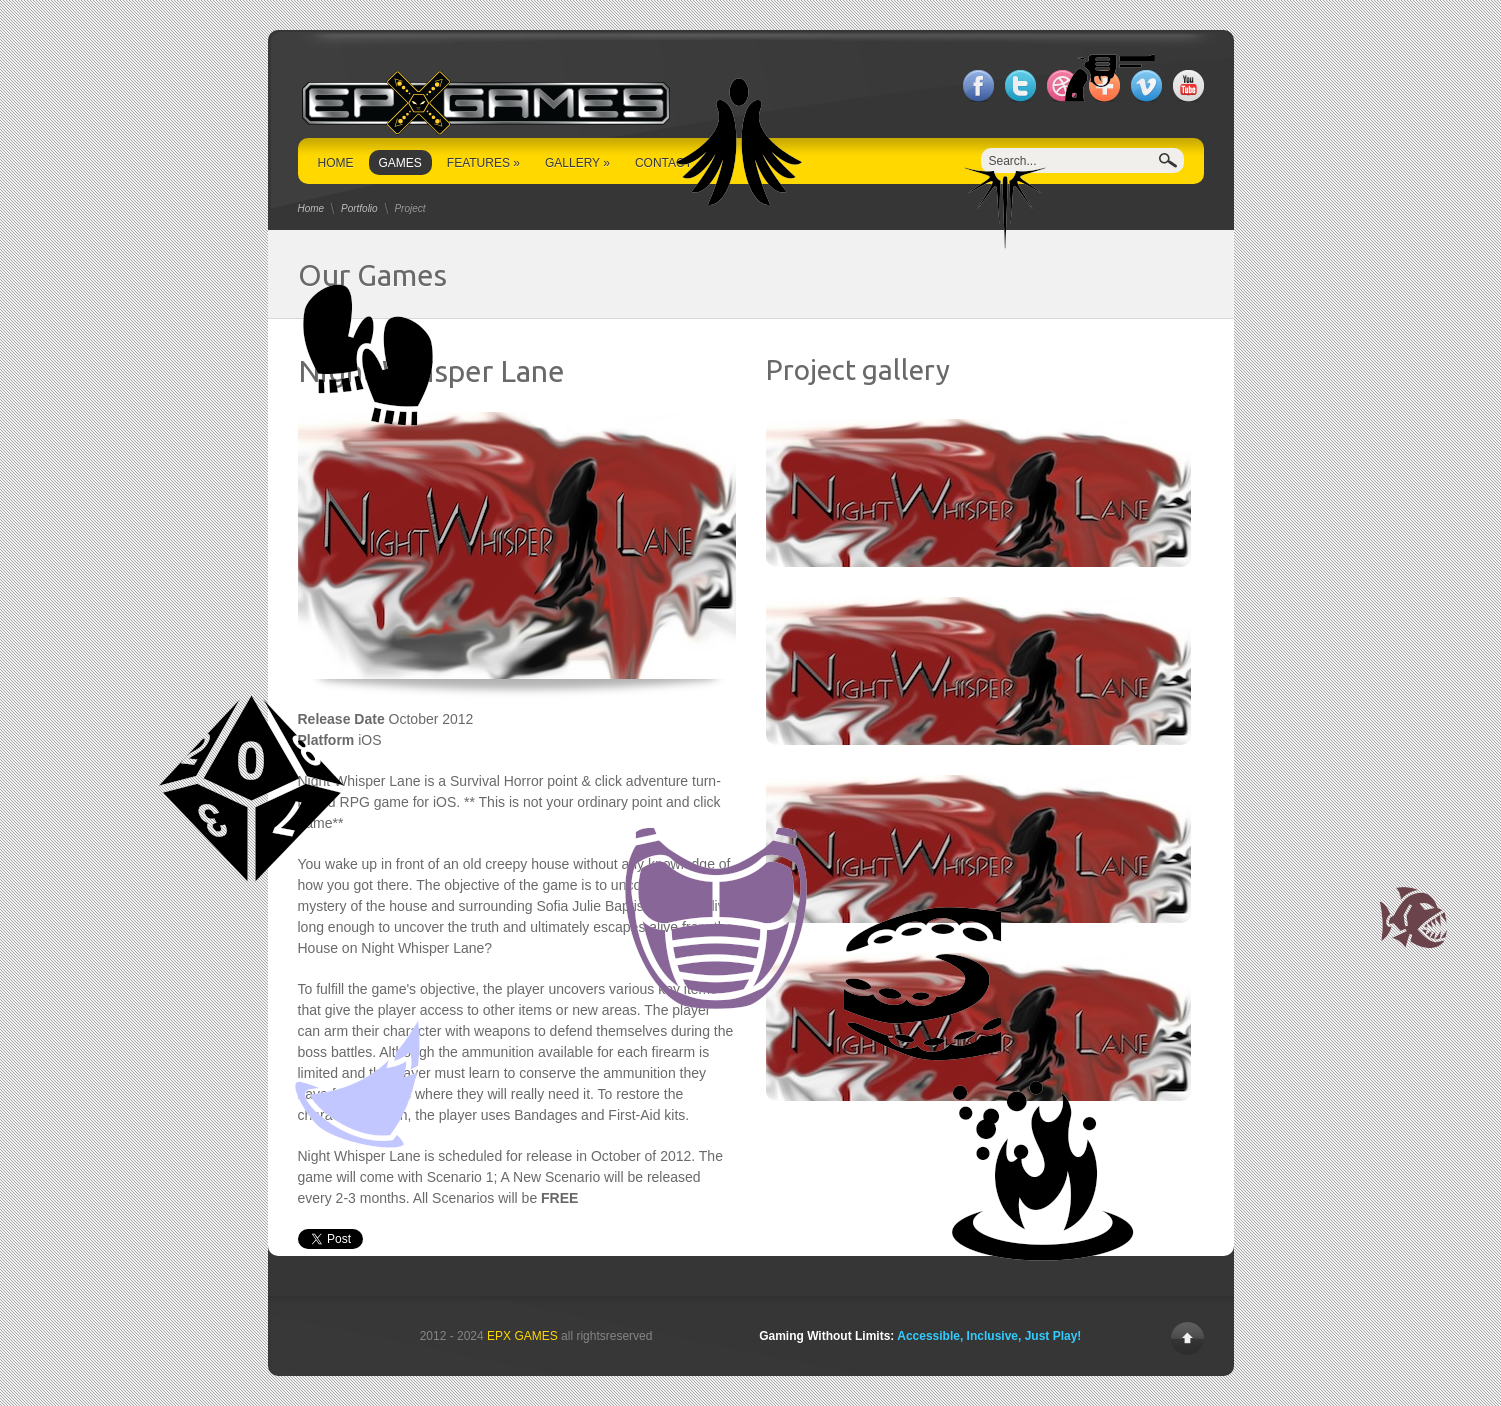 This screenshot has width=1501, height=1406. What do you see at coordinates (1413, 917) in the screenshot?
I see `indicates a dangerous creature or hazard in a game` at bounding box center [1413, 917].